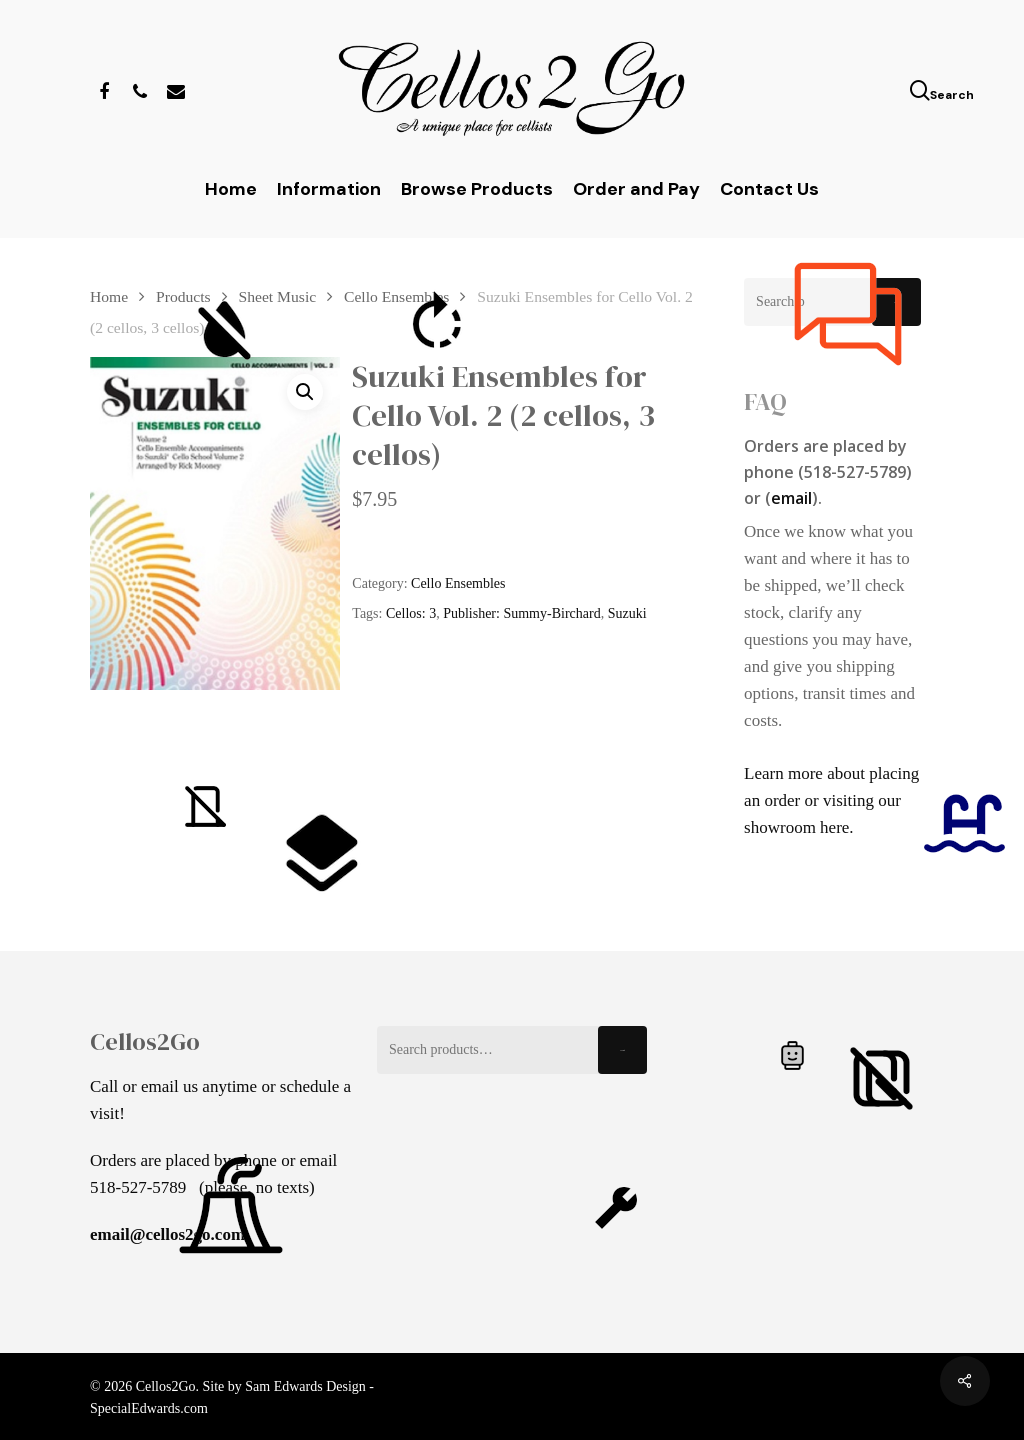  I want to click on reset or remove color formatting, so click(224, 329).